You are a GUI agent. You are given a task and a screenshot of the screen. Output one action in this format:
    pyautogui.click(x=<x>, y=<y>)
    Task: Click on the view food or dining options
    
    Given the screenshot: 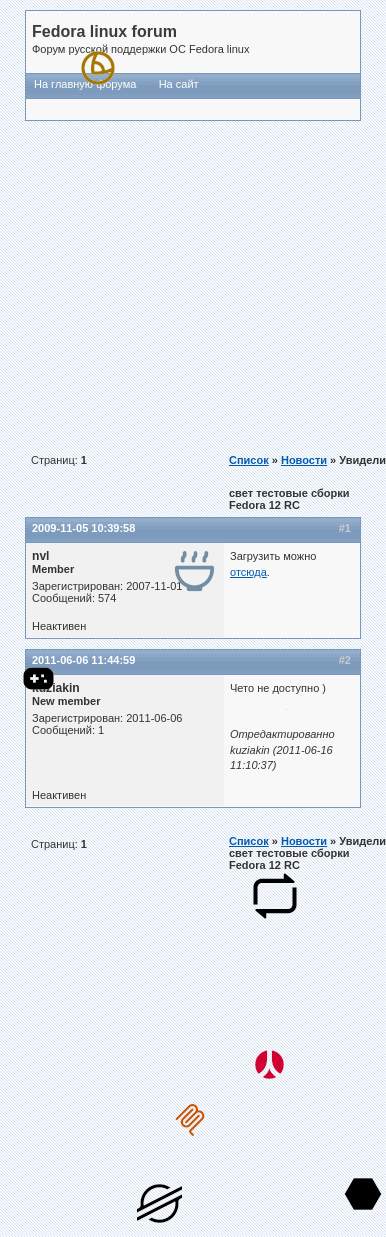 What is the action you would take?
    pyautogui.click(x=194, y=573)
    